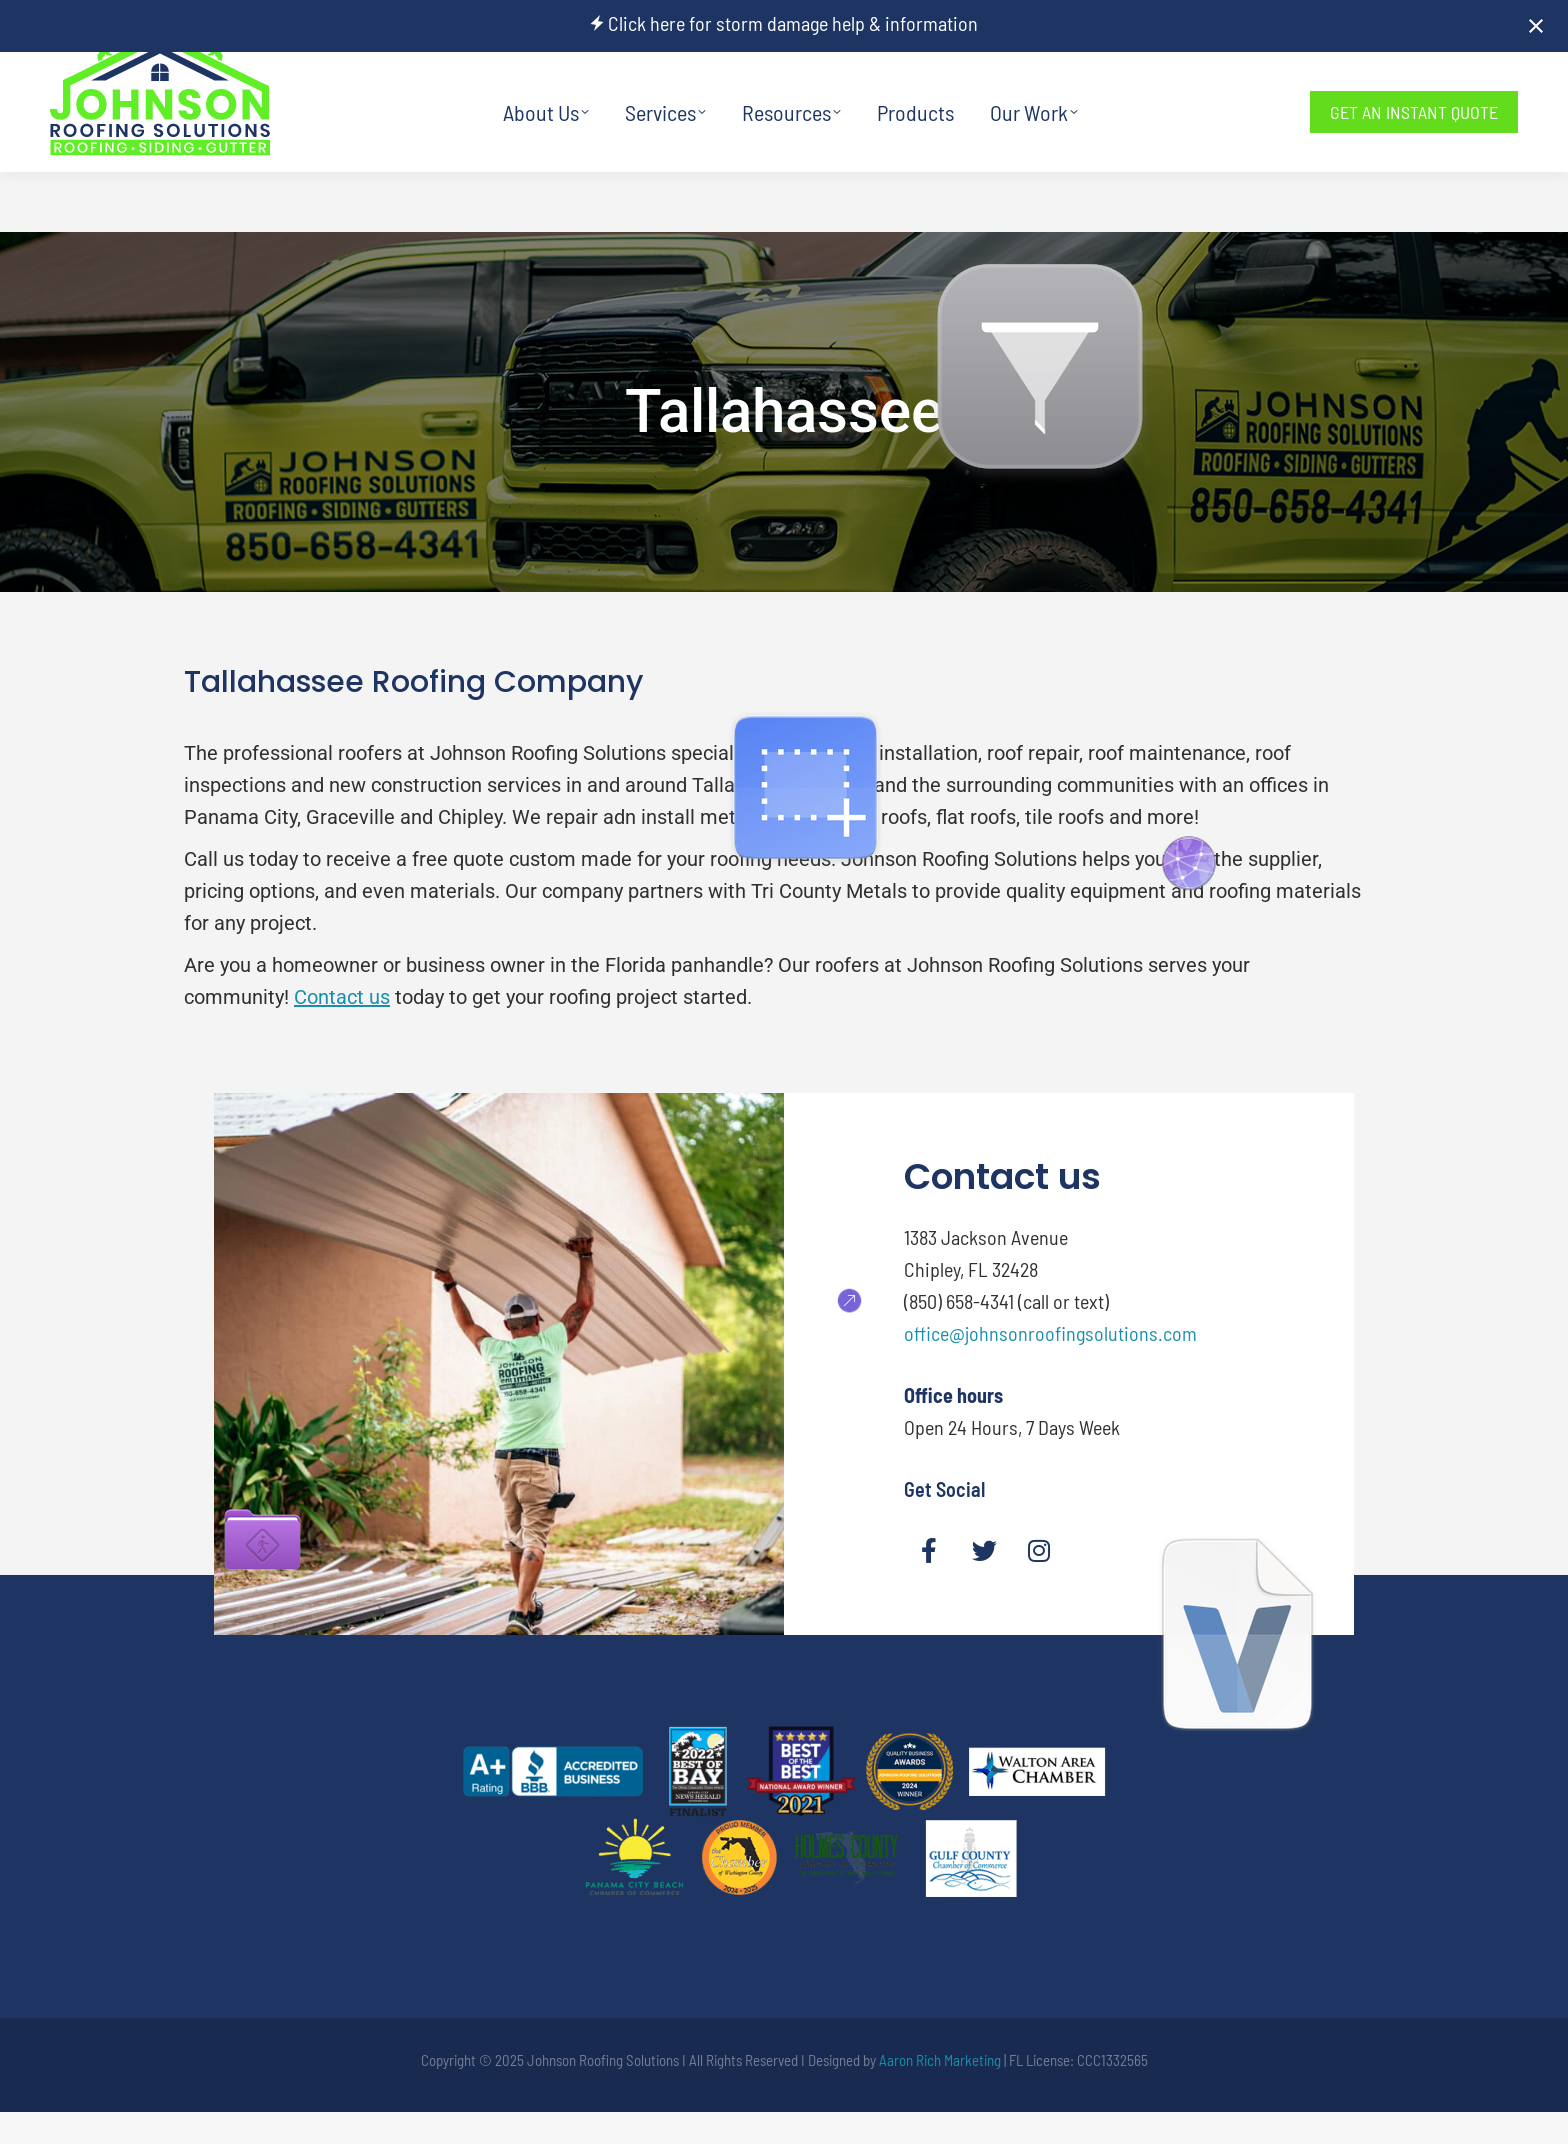  I want to click on take a screenshot, so click(805, 787).